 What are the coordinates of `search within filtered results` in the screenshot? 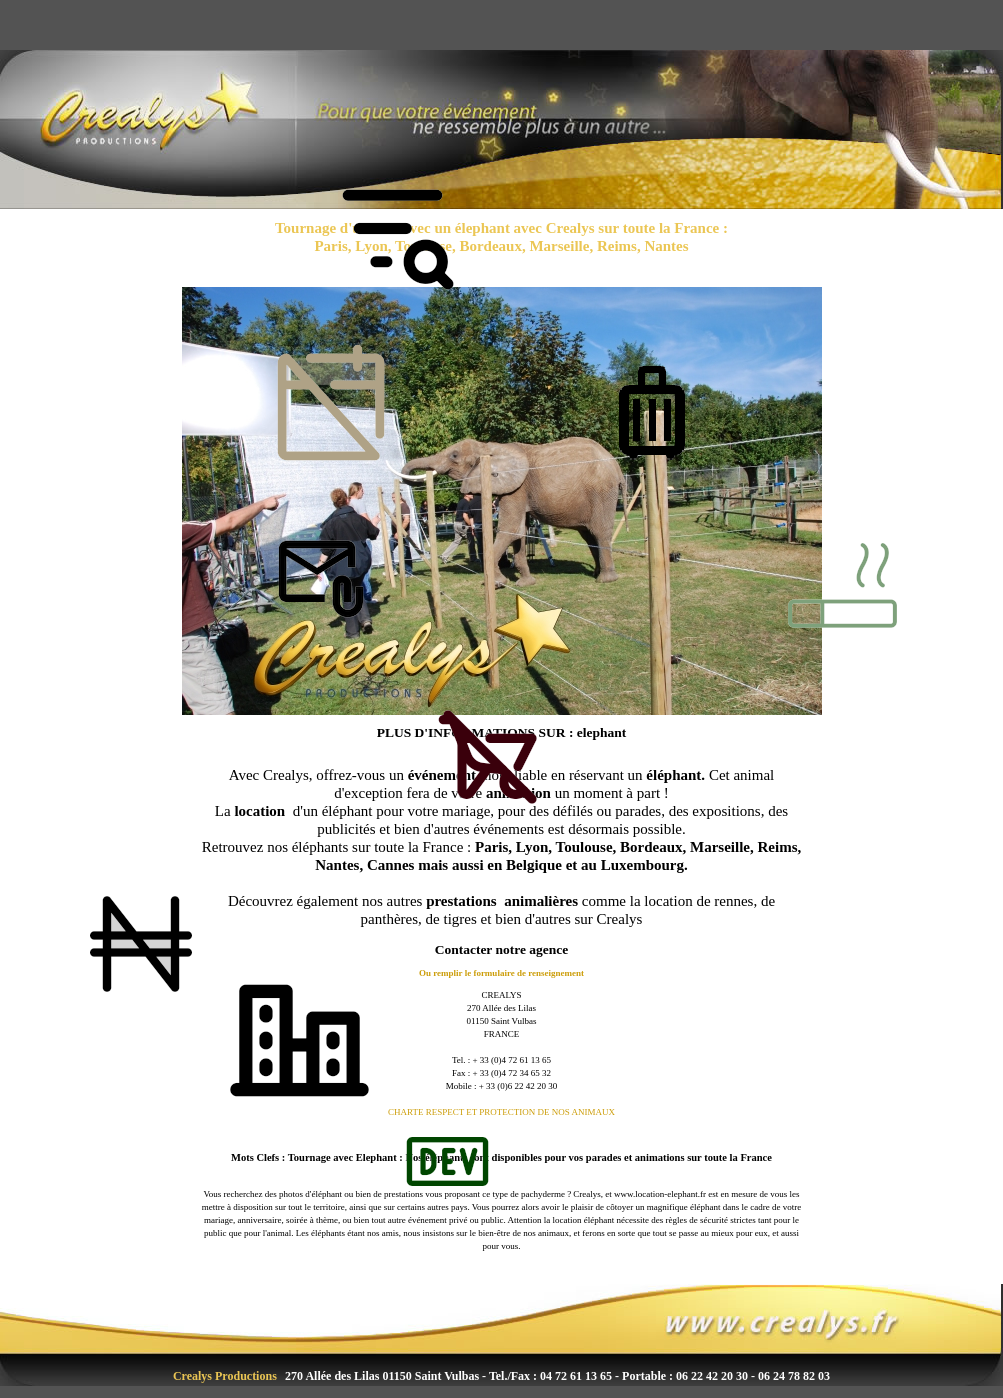 It's located at (392, 228).